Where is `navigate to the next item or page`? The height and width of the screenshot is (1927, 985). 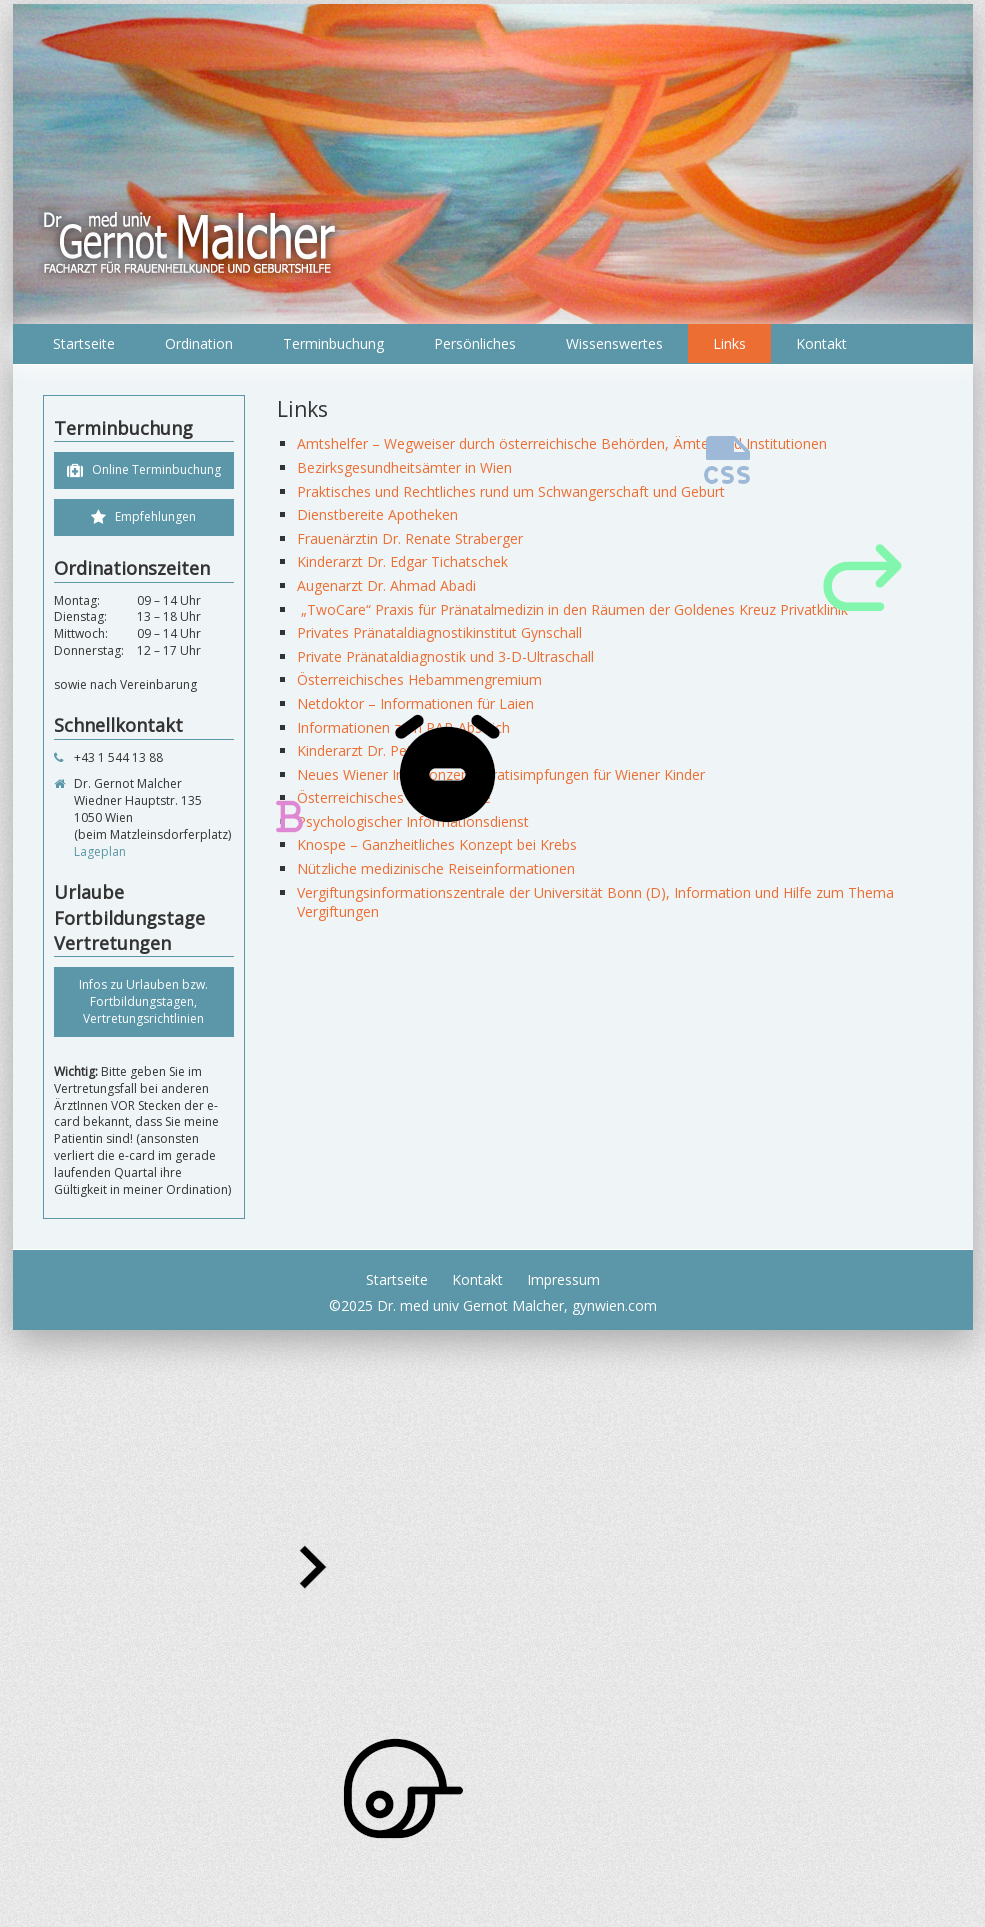 navigate to the next item or page is located at coordinates (312, 1567).